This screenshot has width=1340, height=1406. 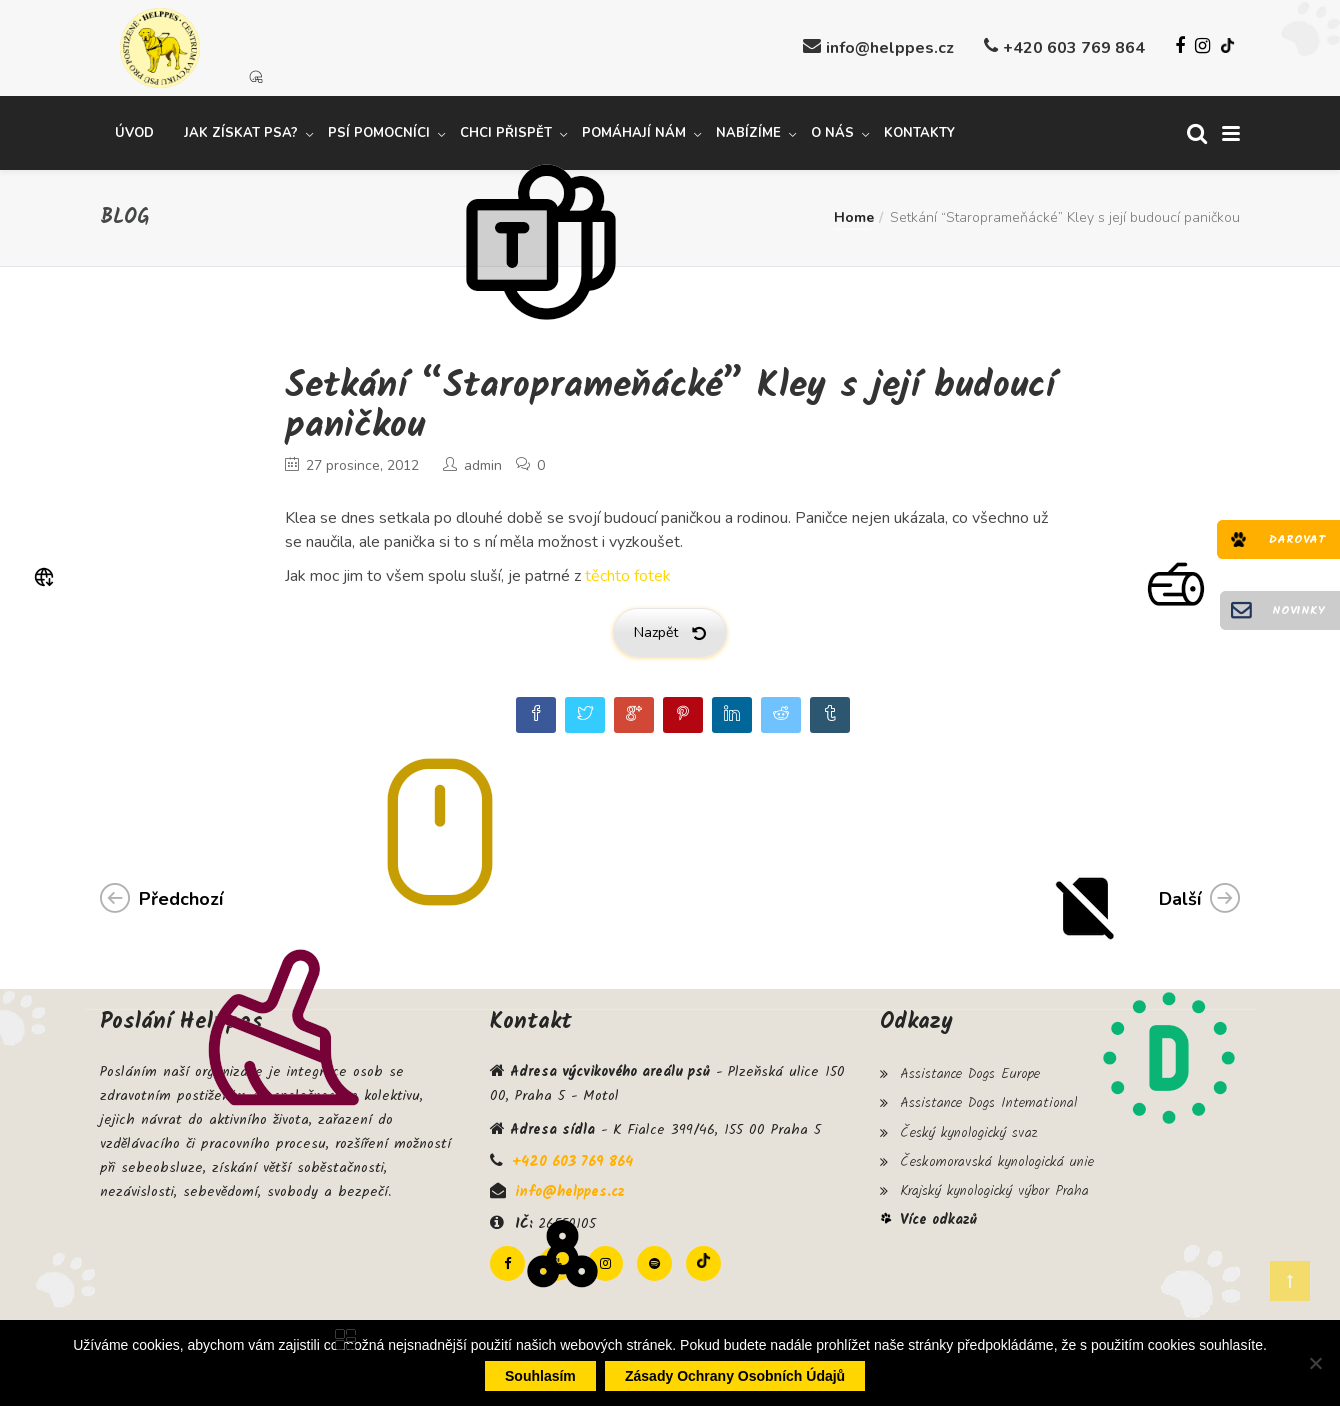 What do you see at coordinates (1085, 906) in the screenshot?
I see `no sim card detected` at bounding box center [1085, 906].